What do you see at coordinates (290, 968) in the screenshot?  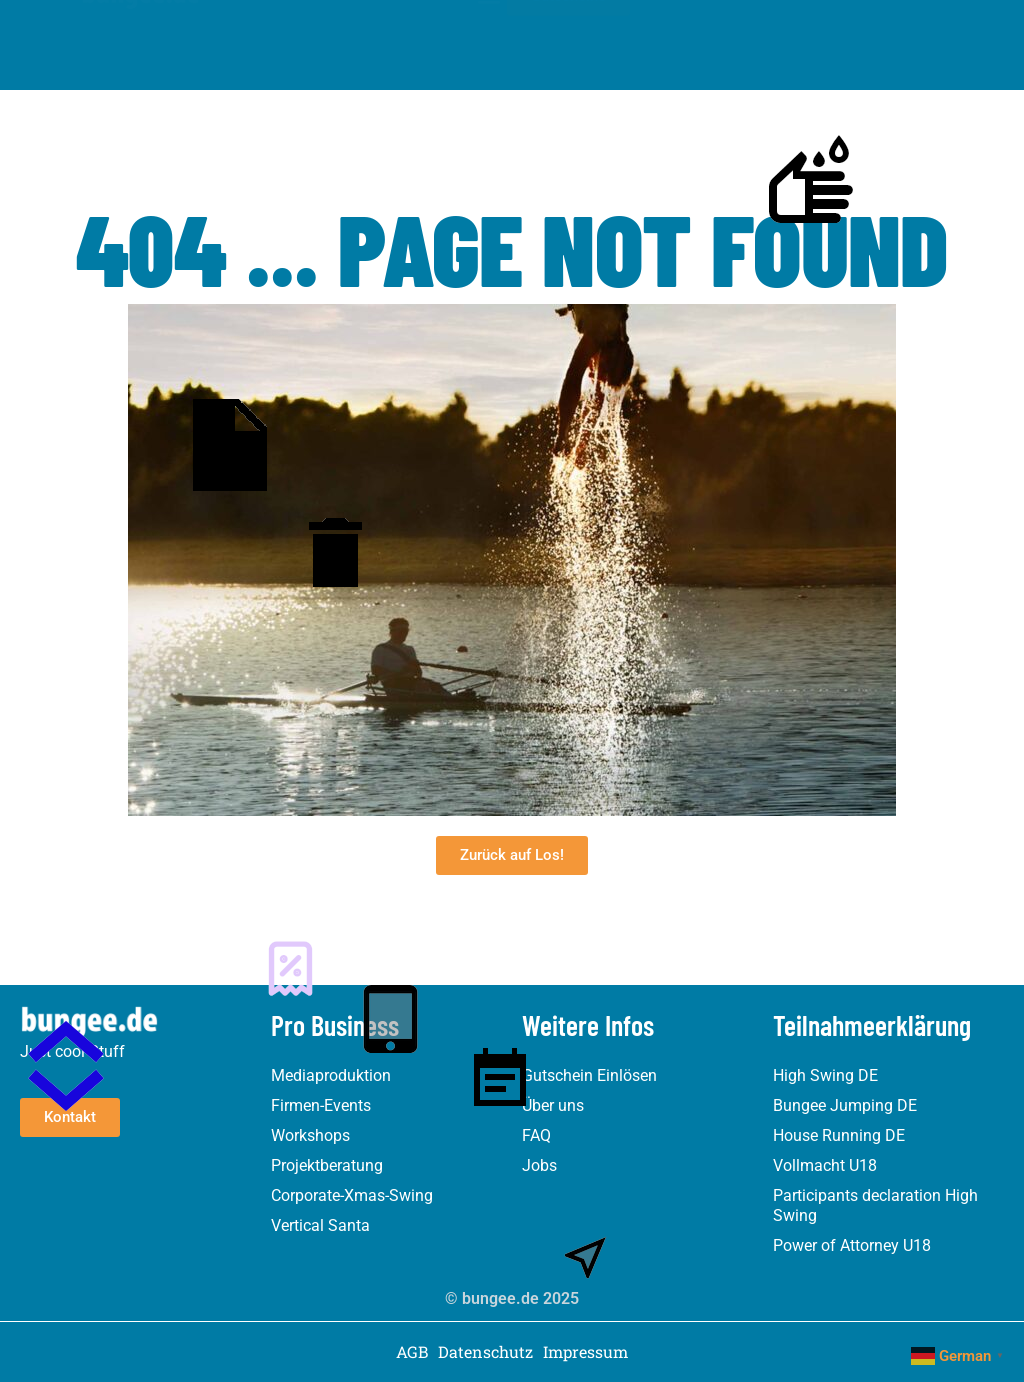 I see `view tax receipt or invoice` at bounding box center [290, 968].